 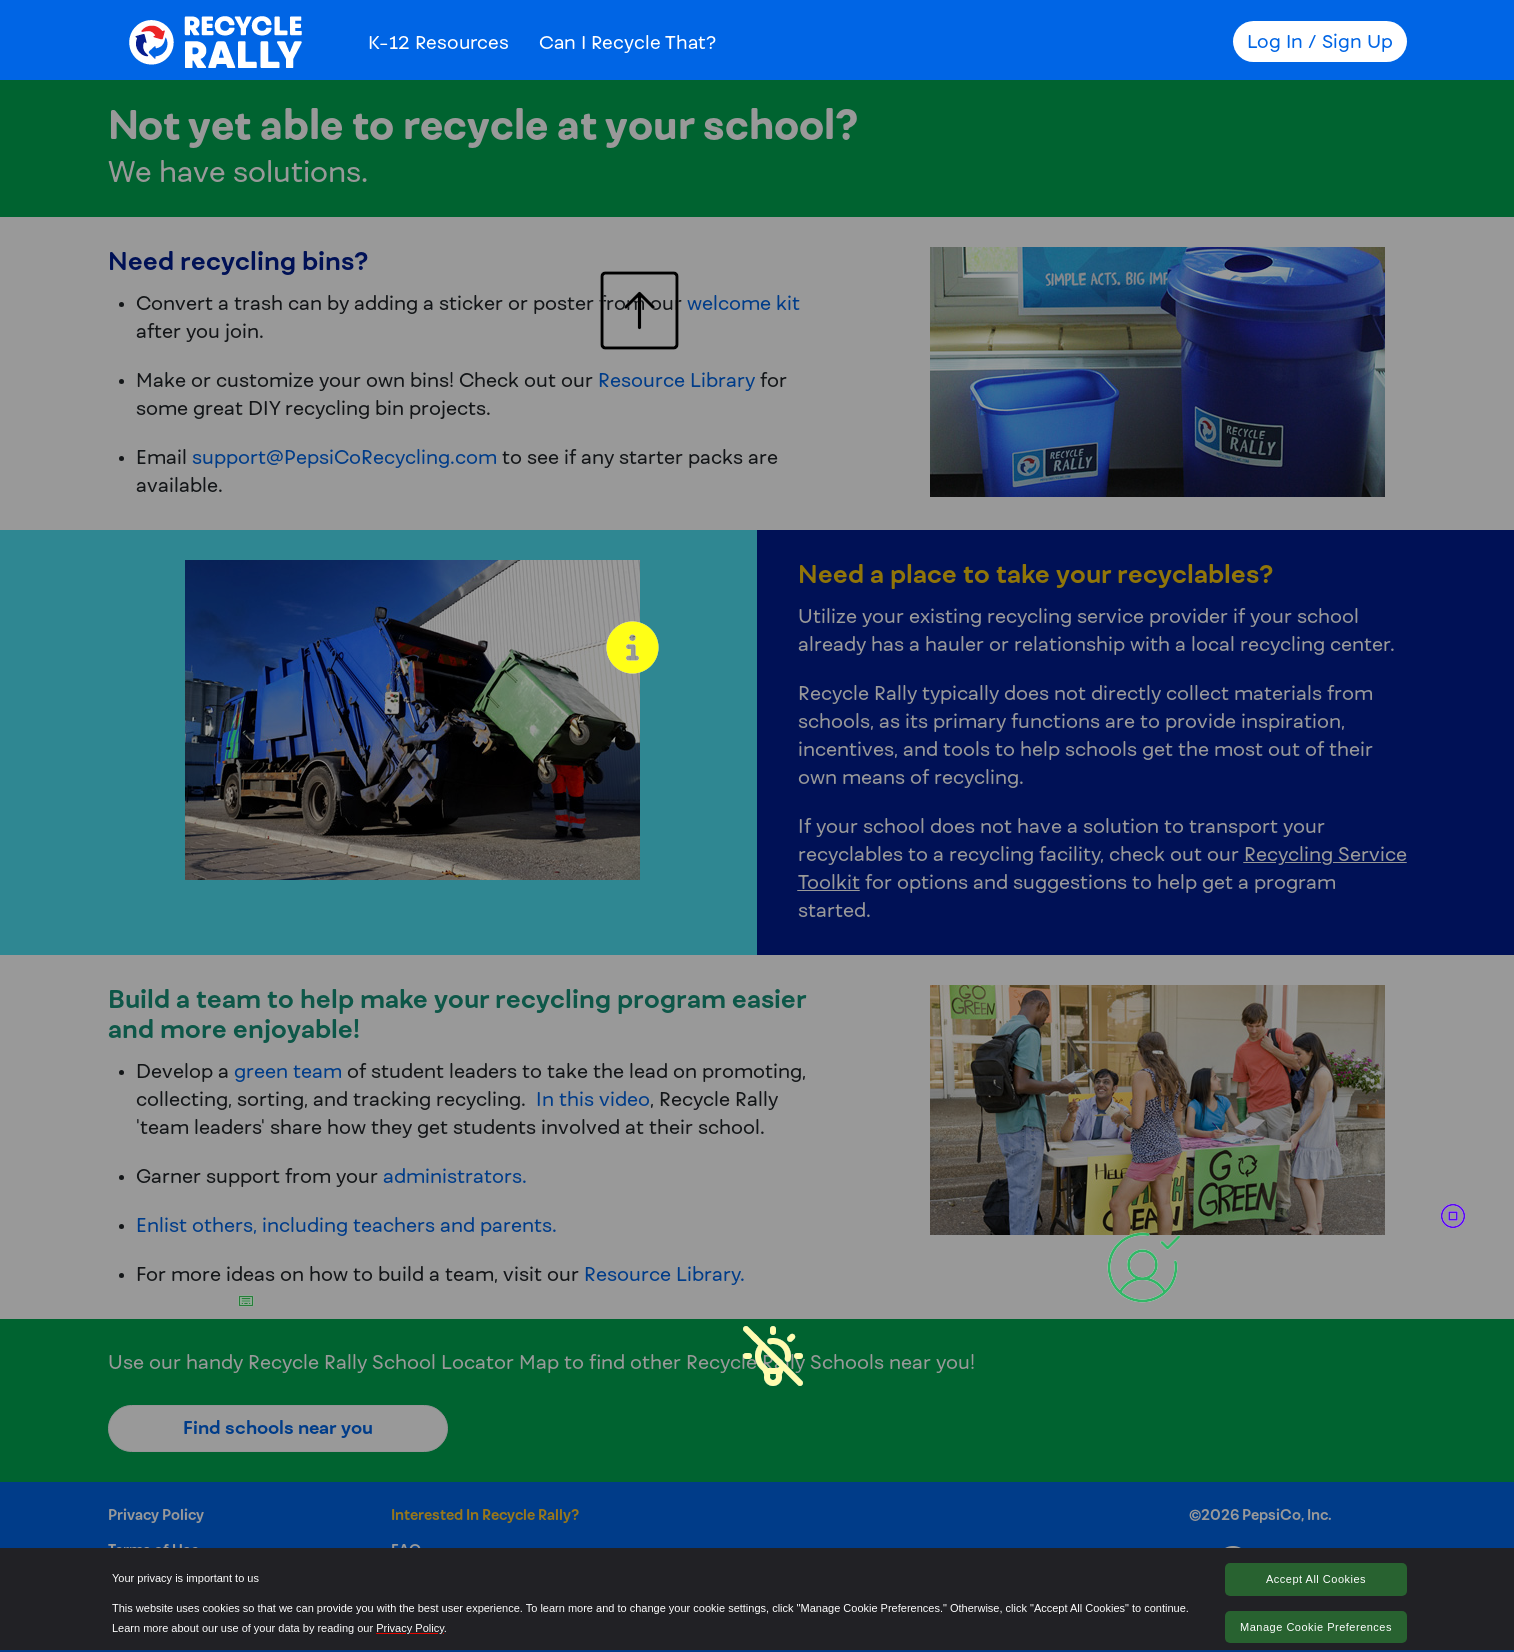 I want to click on view more information or details, so click(x=632, y=647).